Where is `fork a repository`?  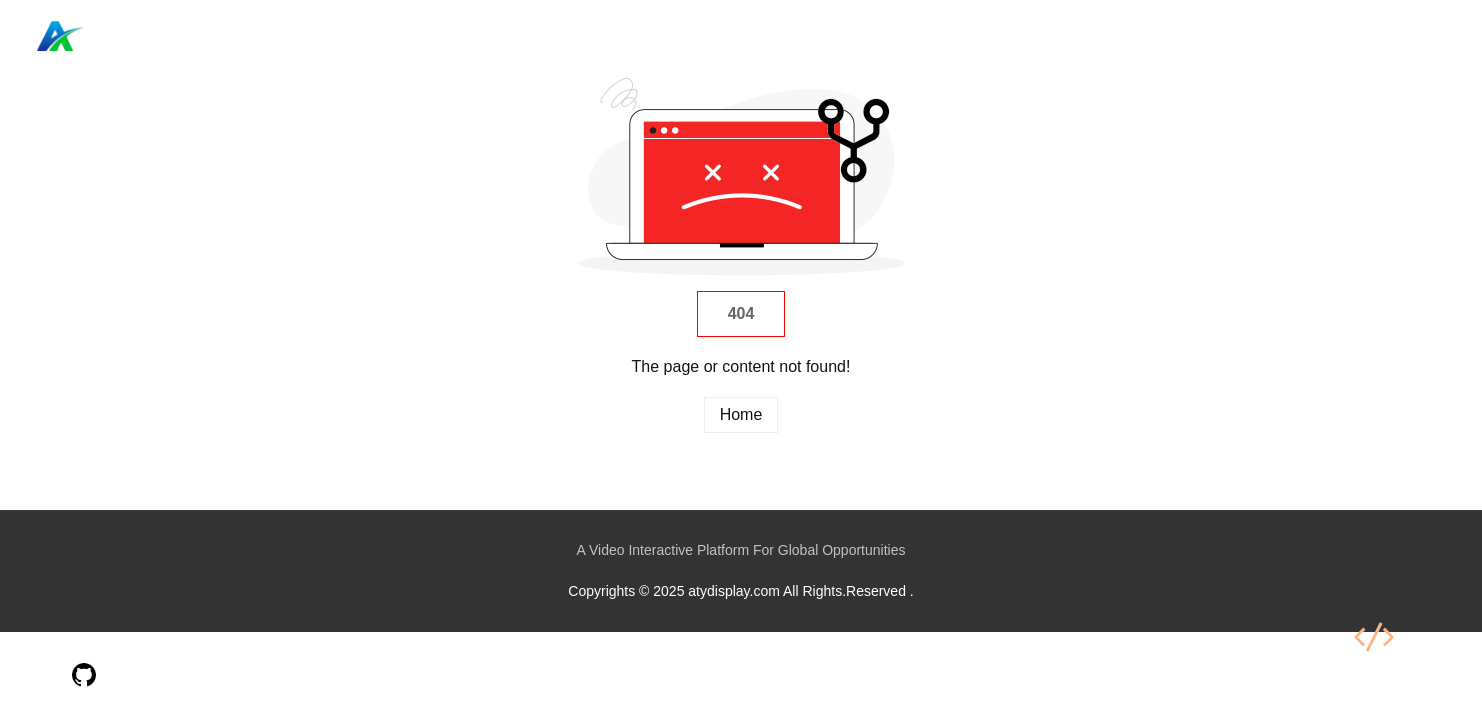 fork a repository is located at coordinates (850, 137).